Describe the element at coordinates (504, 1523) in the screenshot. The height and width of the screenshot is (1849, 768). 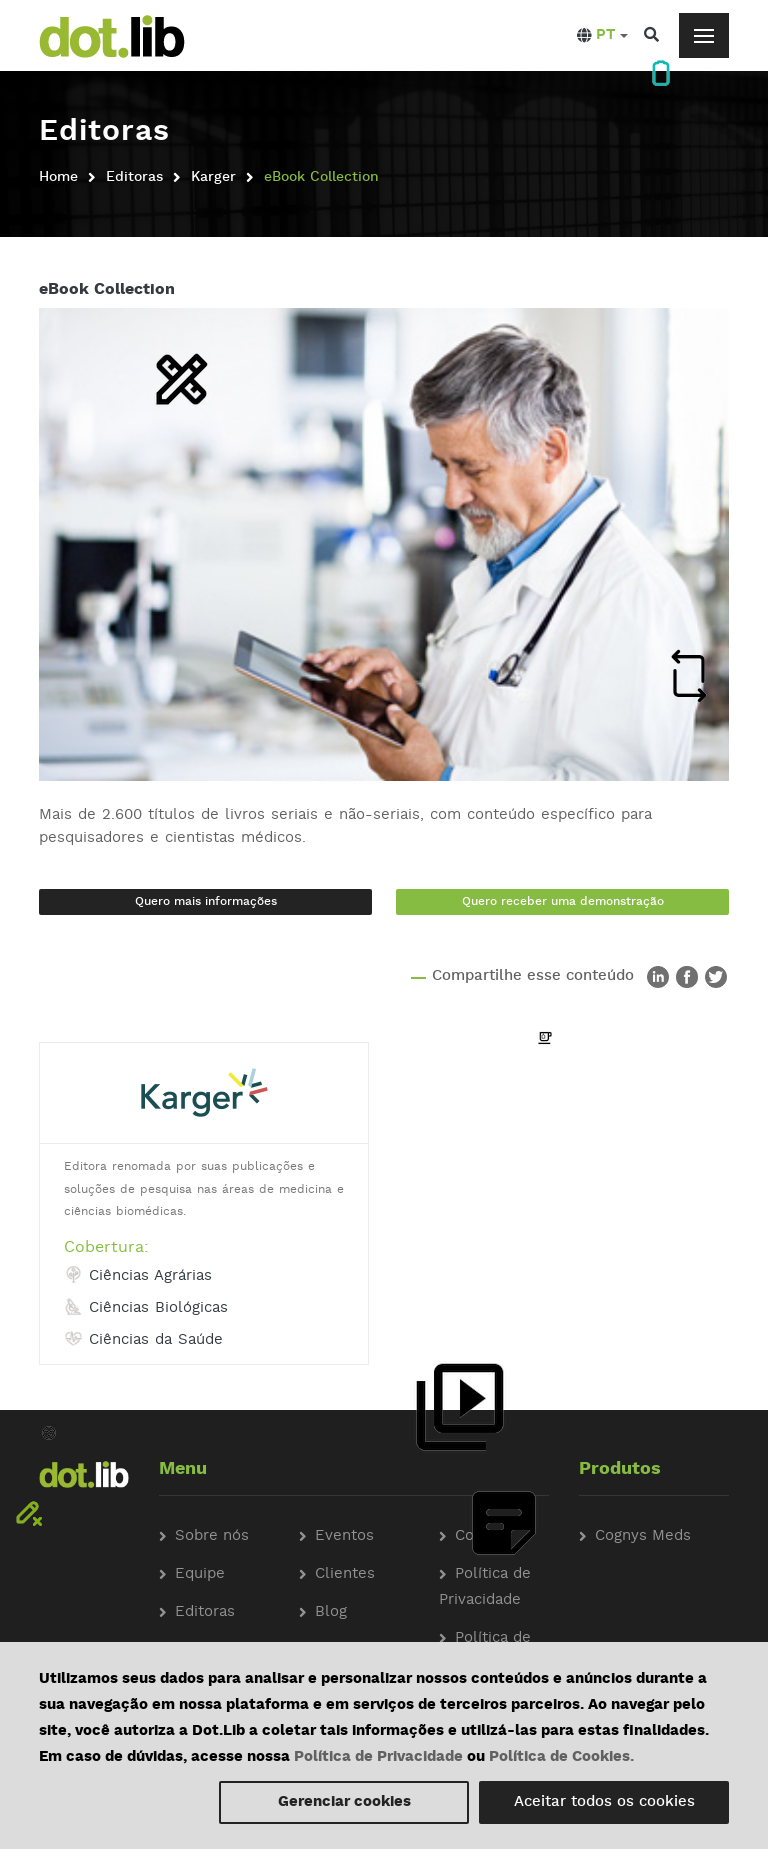
I see `create a new note` at that location.